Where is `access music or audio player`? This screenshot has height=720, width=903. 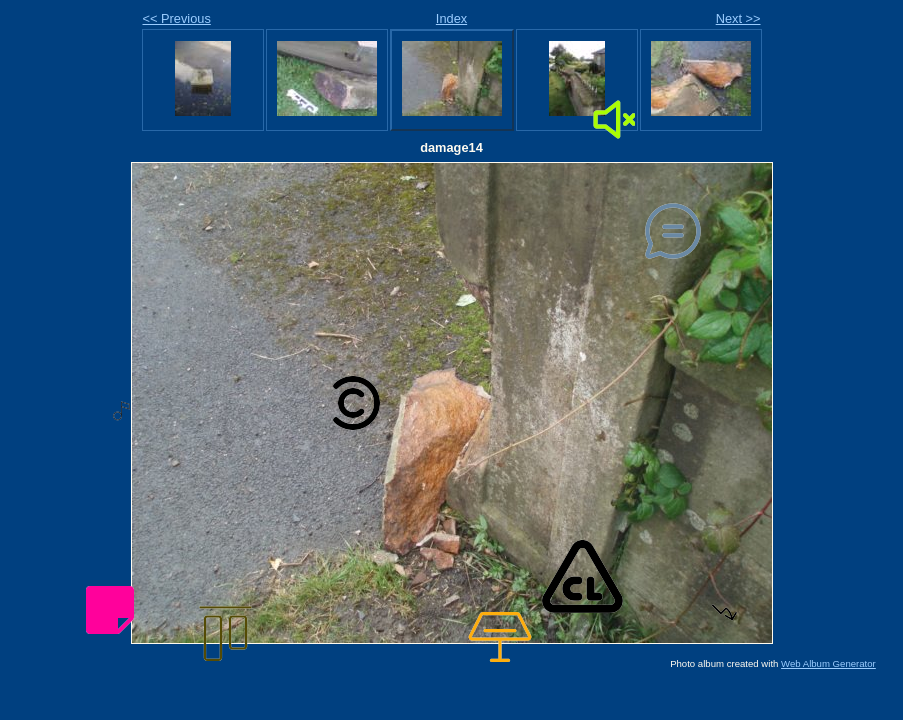 access music or audio player is located at coordinates (121, 410).